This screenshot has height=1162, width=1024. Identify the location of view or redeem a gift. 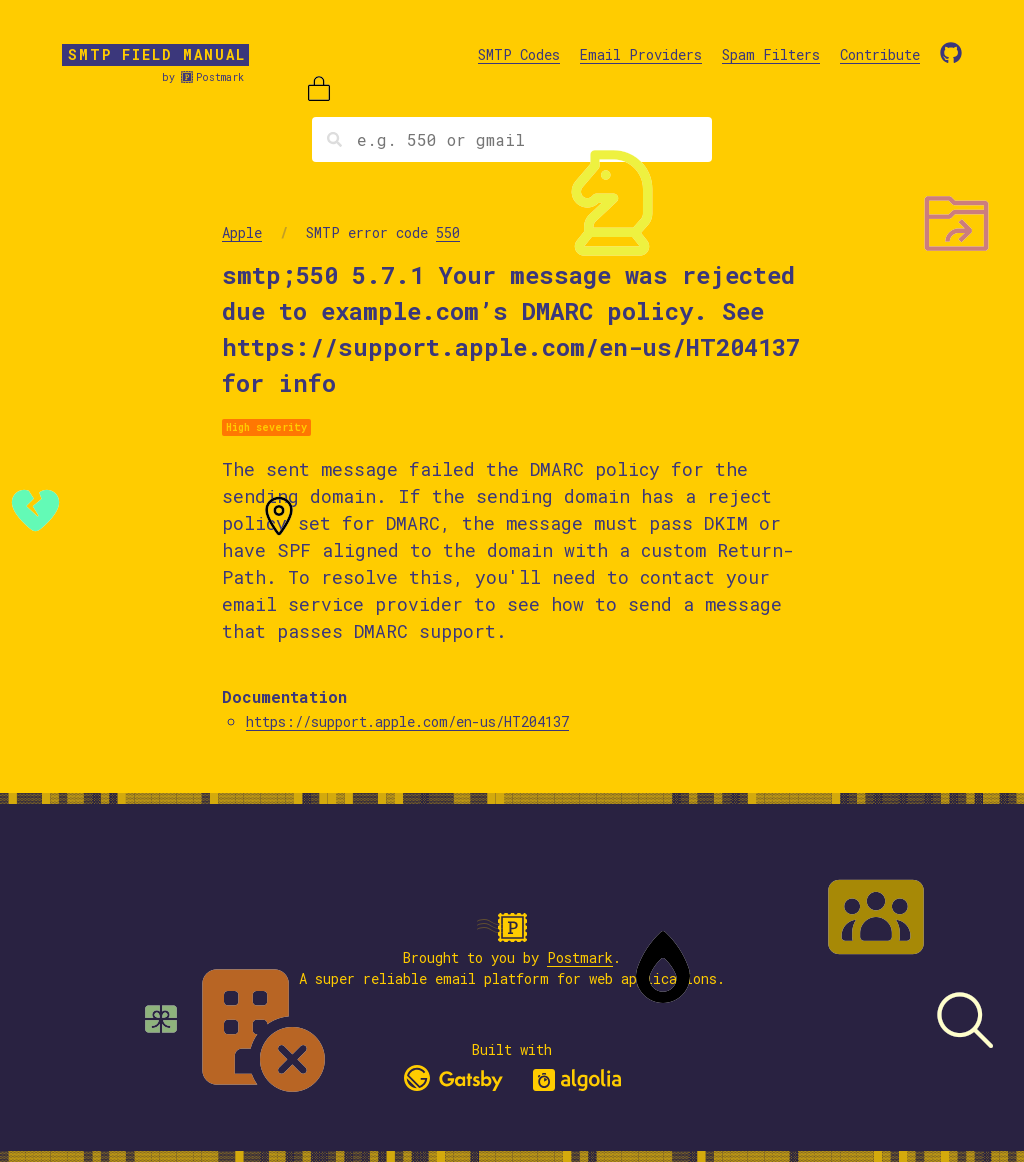
(161, 1019).